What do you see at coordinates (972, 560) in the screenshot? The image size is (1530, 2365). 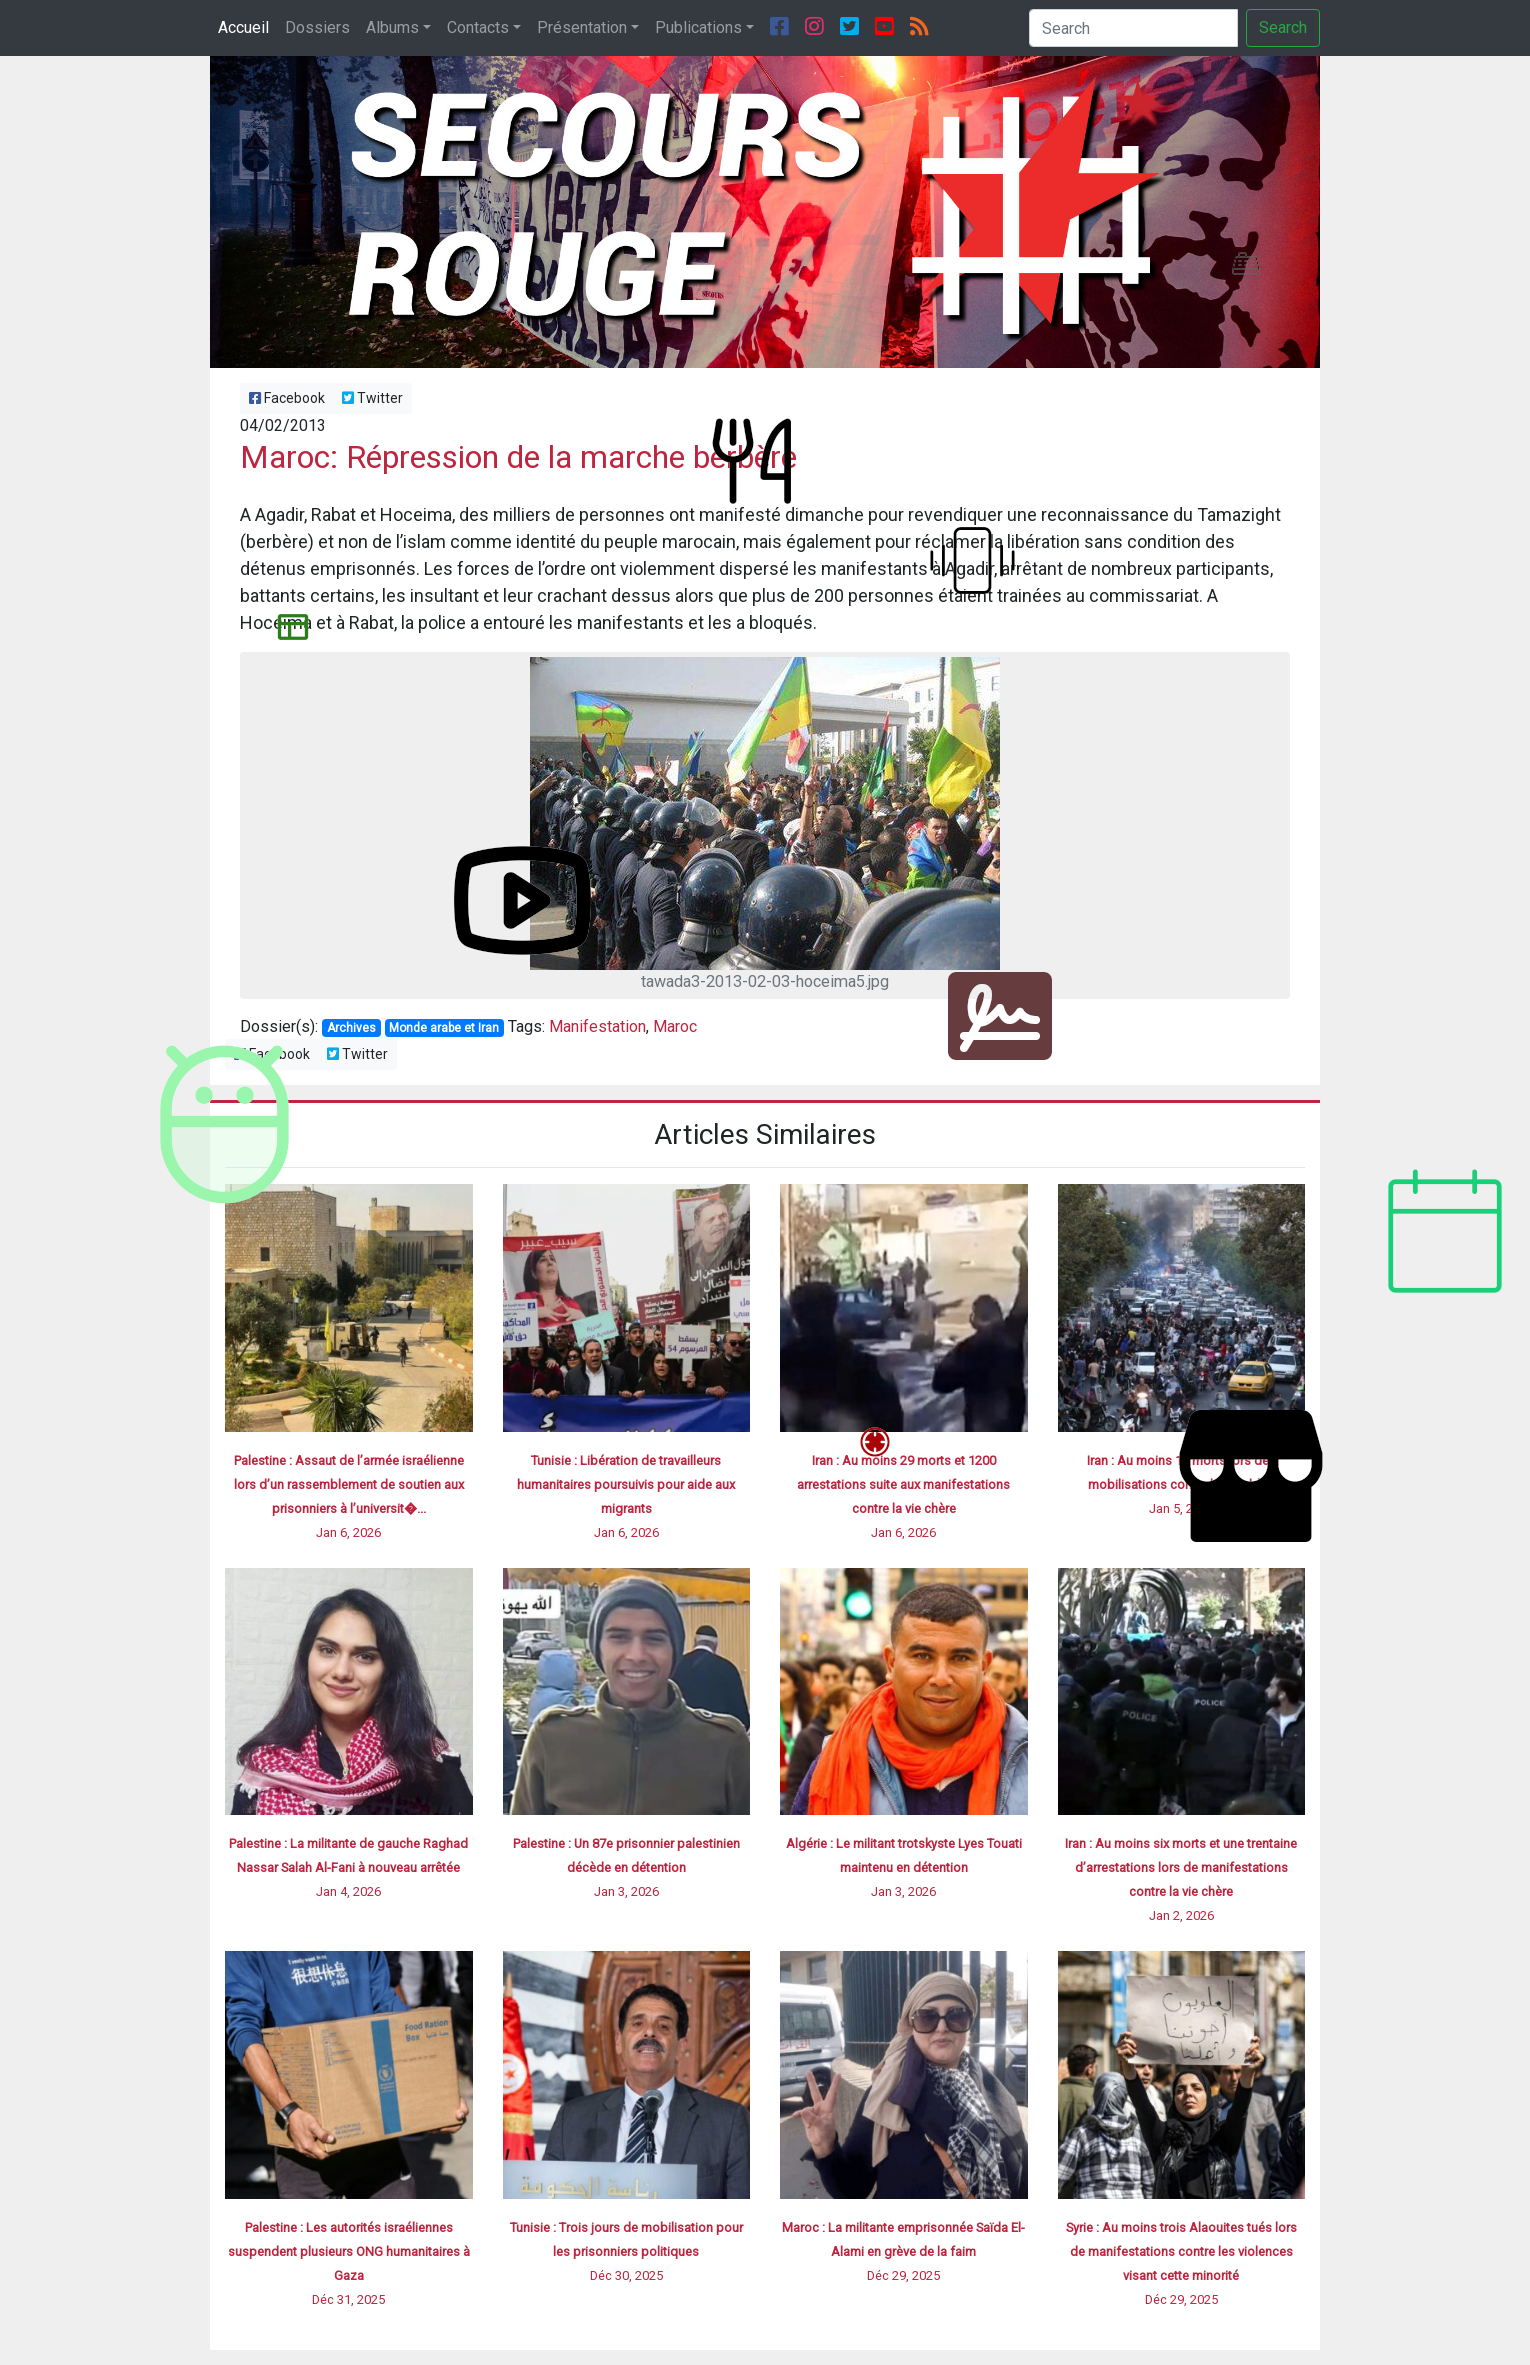 I see `toggle vibration mode on your device` at bounding box center [972, 560].